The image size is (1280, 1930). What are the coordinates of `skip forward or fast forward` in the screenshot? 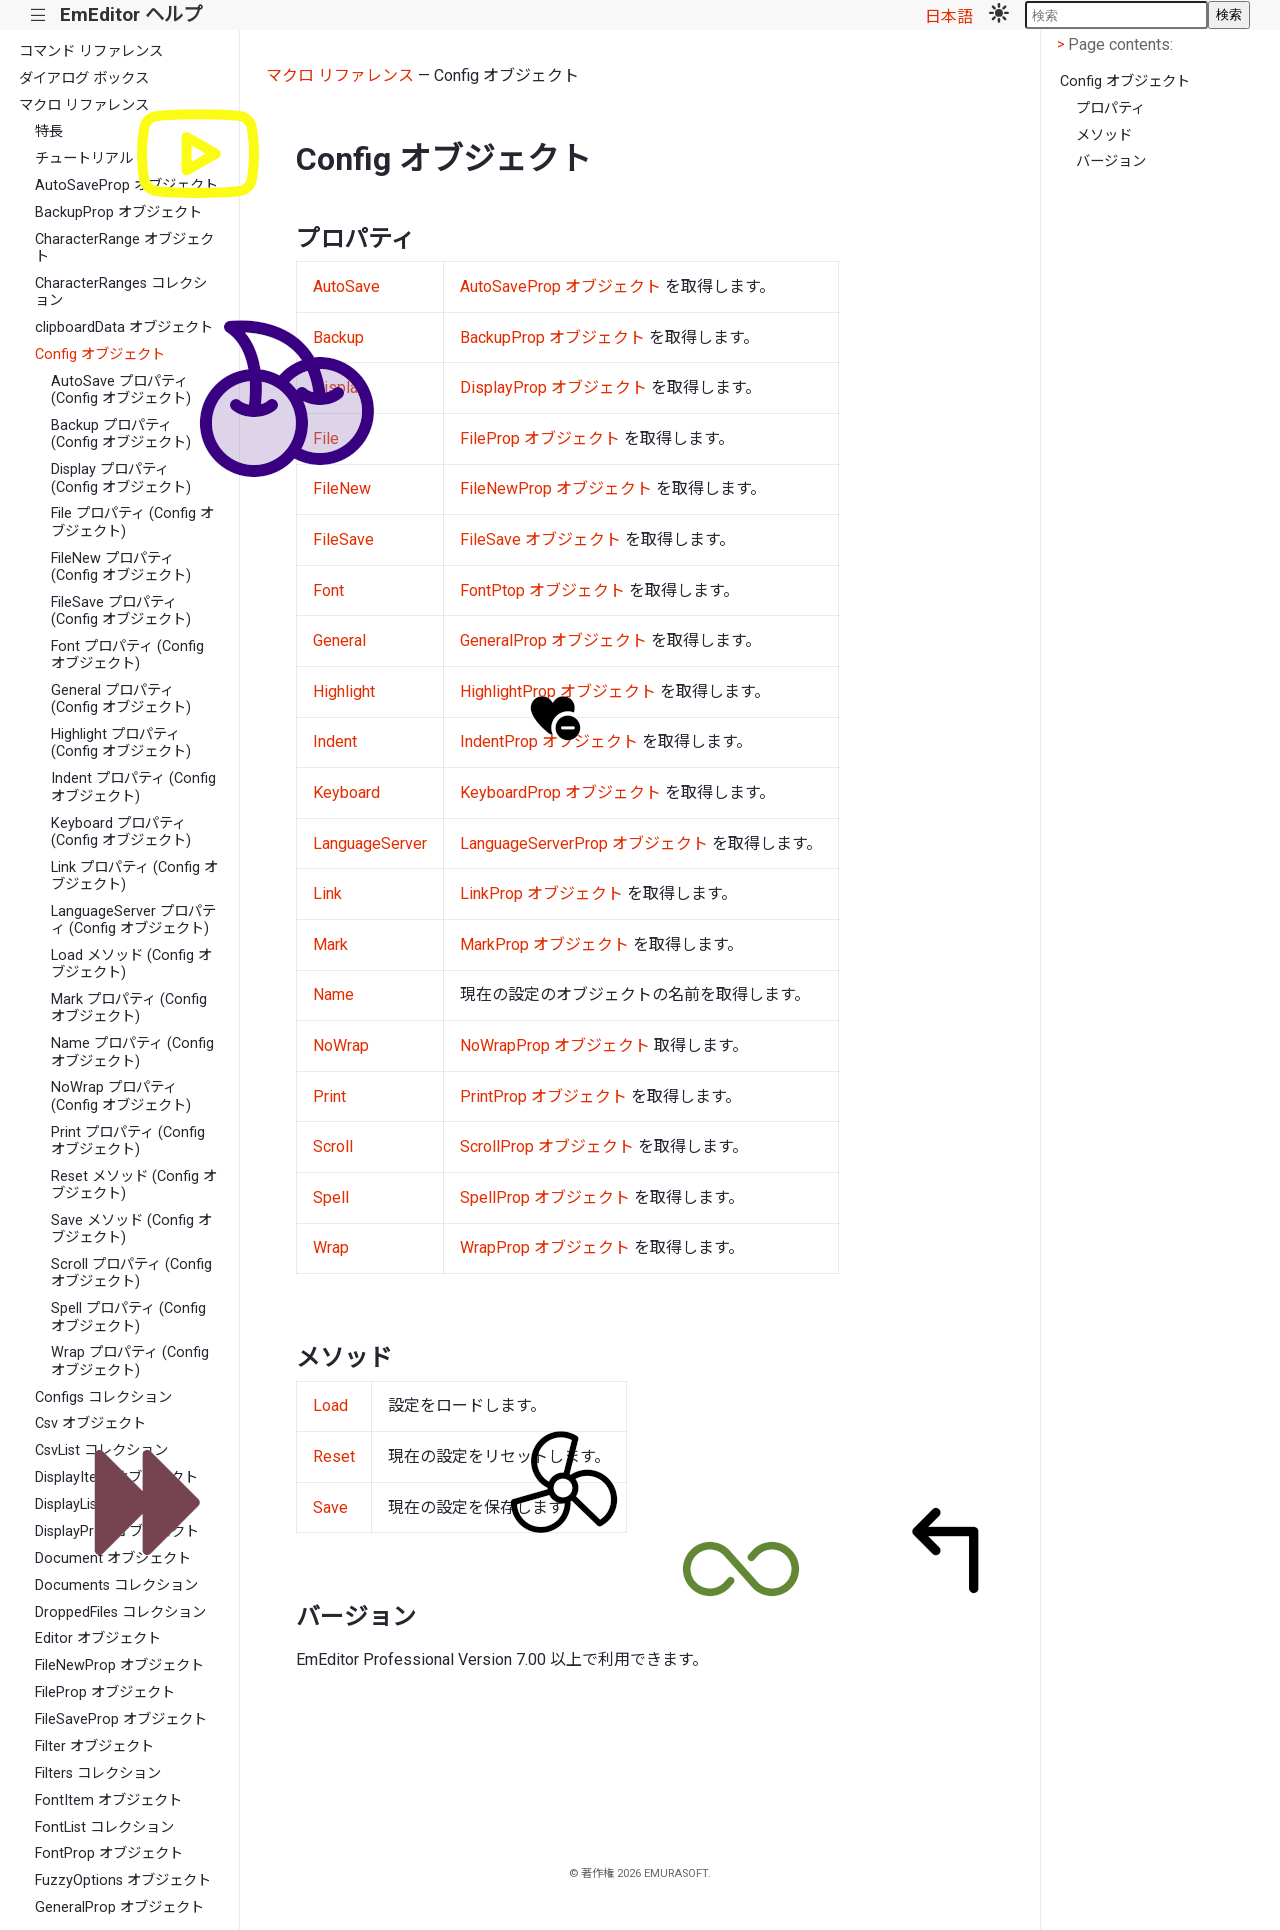 It's located at (142, 1502).